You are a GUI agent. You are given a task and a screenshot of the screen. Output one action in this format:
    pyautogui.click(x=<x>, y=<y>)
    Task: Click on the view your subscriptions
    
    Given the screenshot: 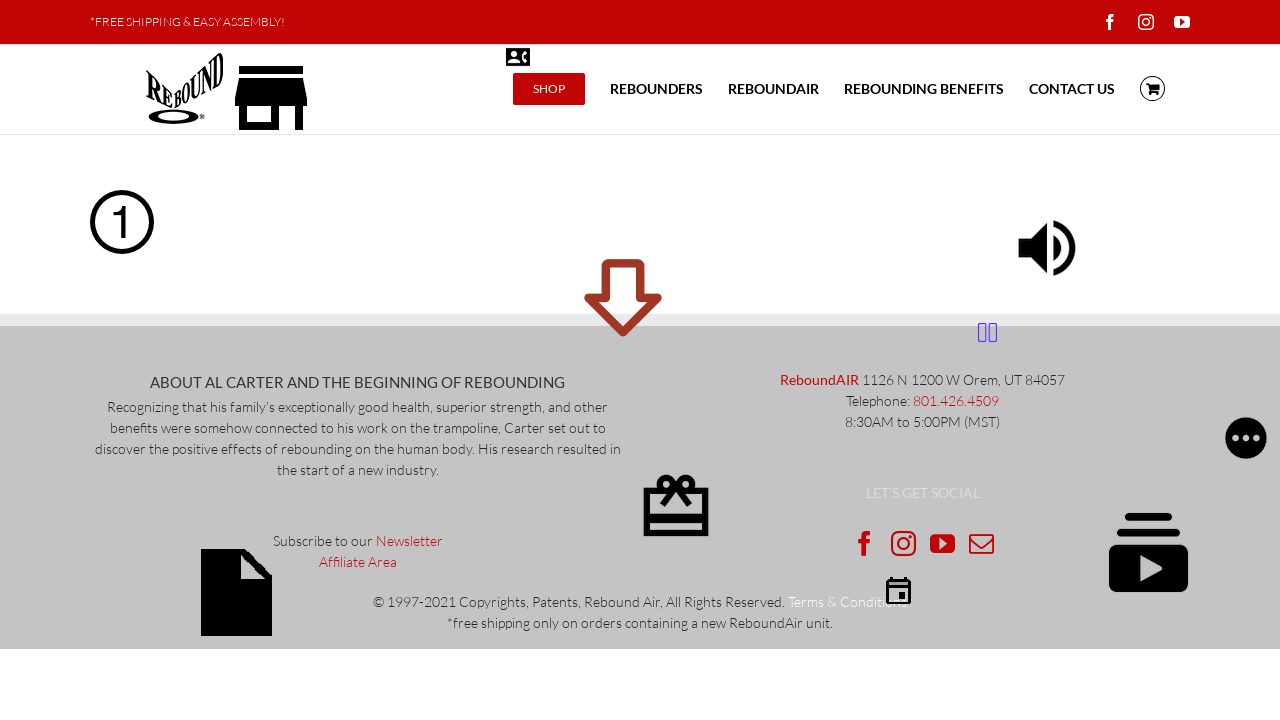 What is the action you would take?
    pyautogui.click(x=1148, y=552)
    